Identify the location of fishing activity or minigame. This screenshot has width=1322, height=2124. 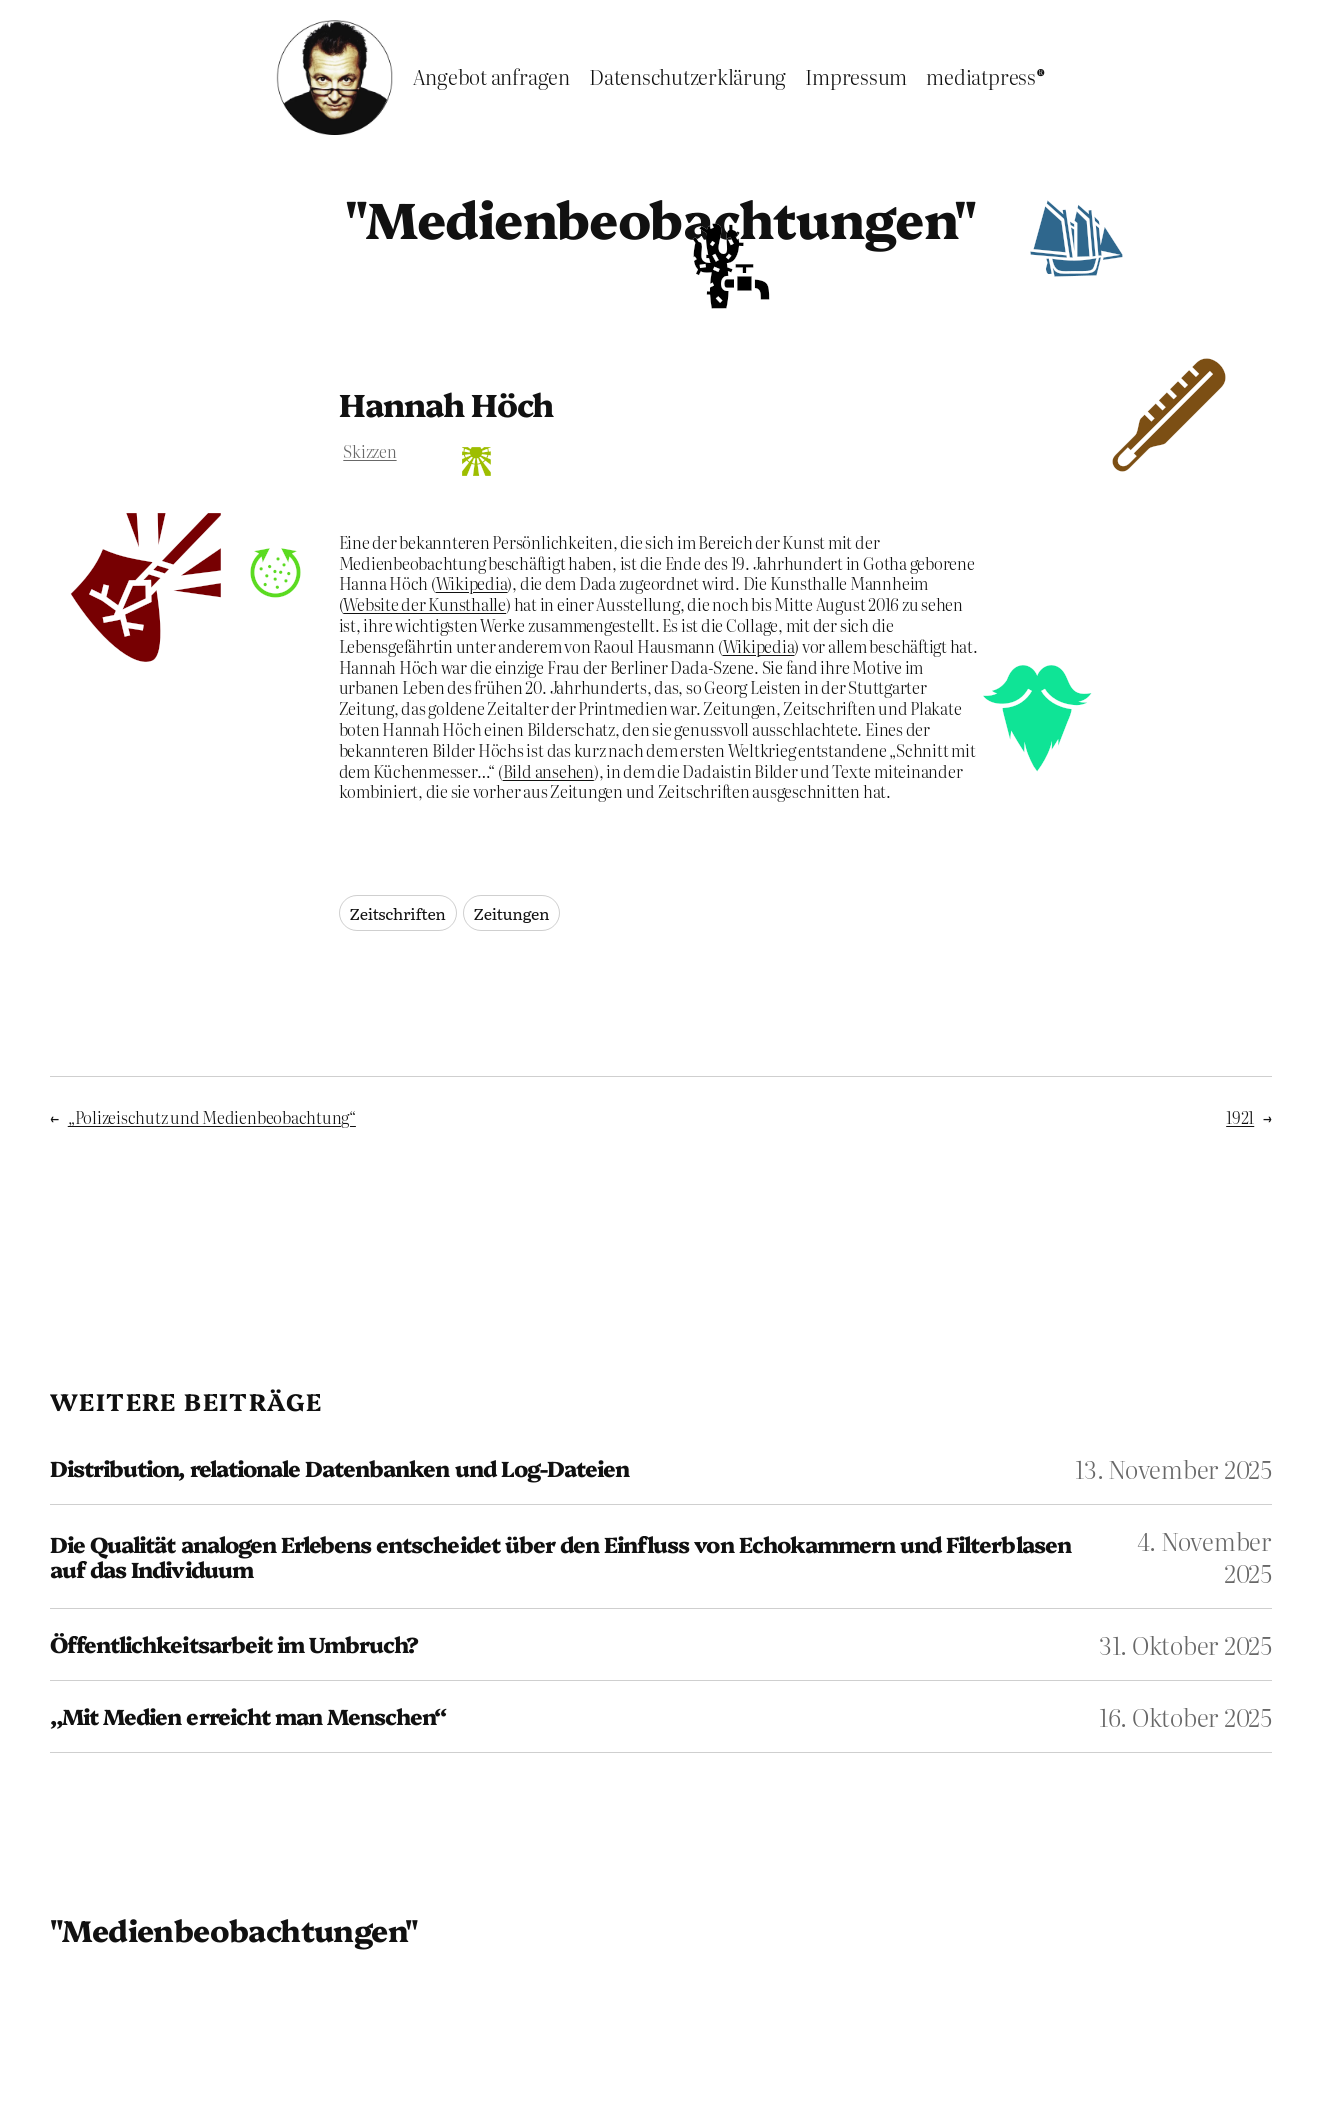
(1076, 238).